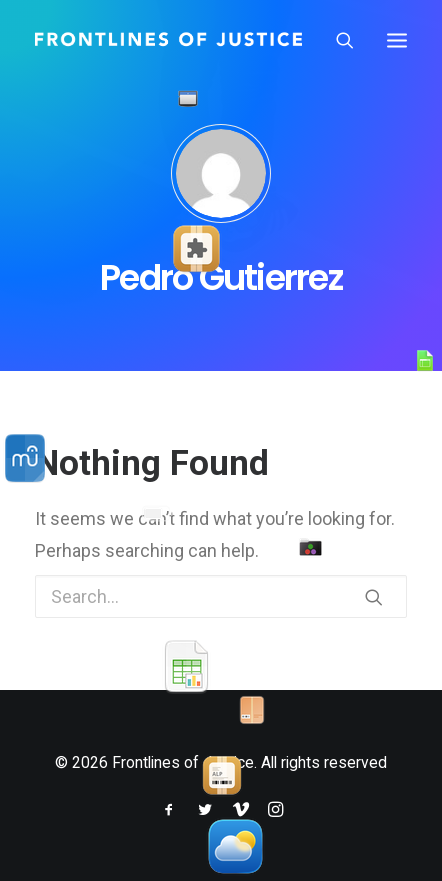  I want to click on system add-on or plugin file, so click(196, 249).